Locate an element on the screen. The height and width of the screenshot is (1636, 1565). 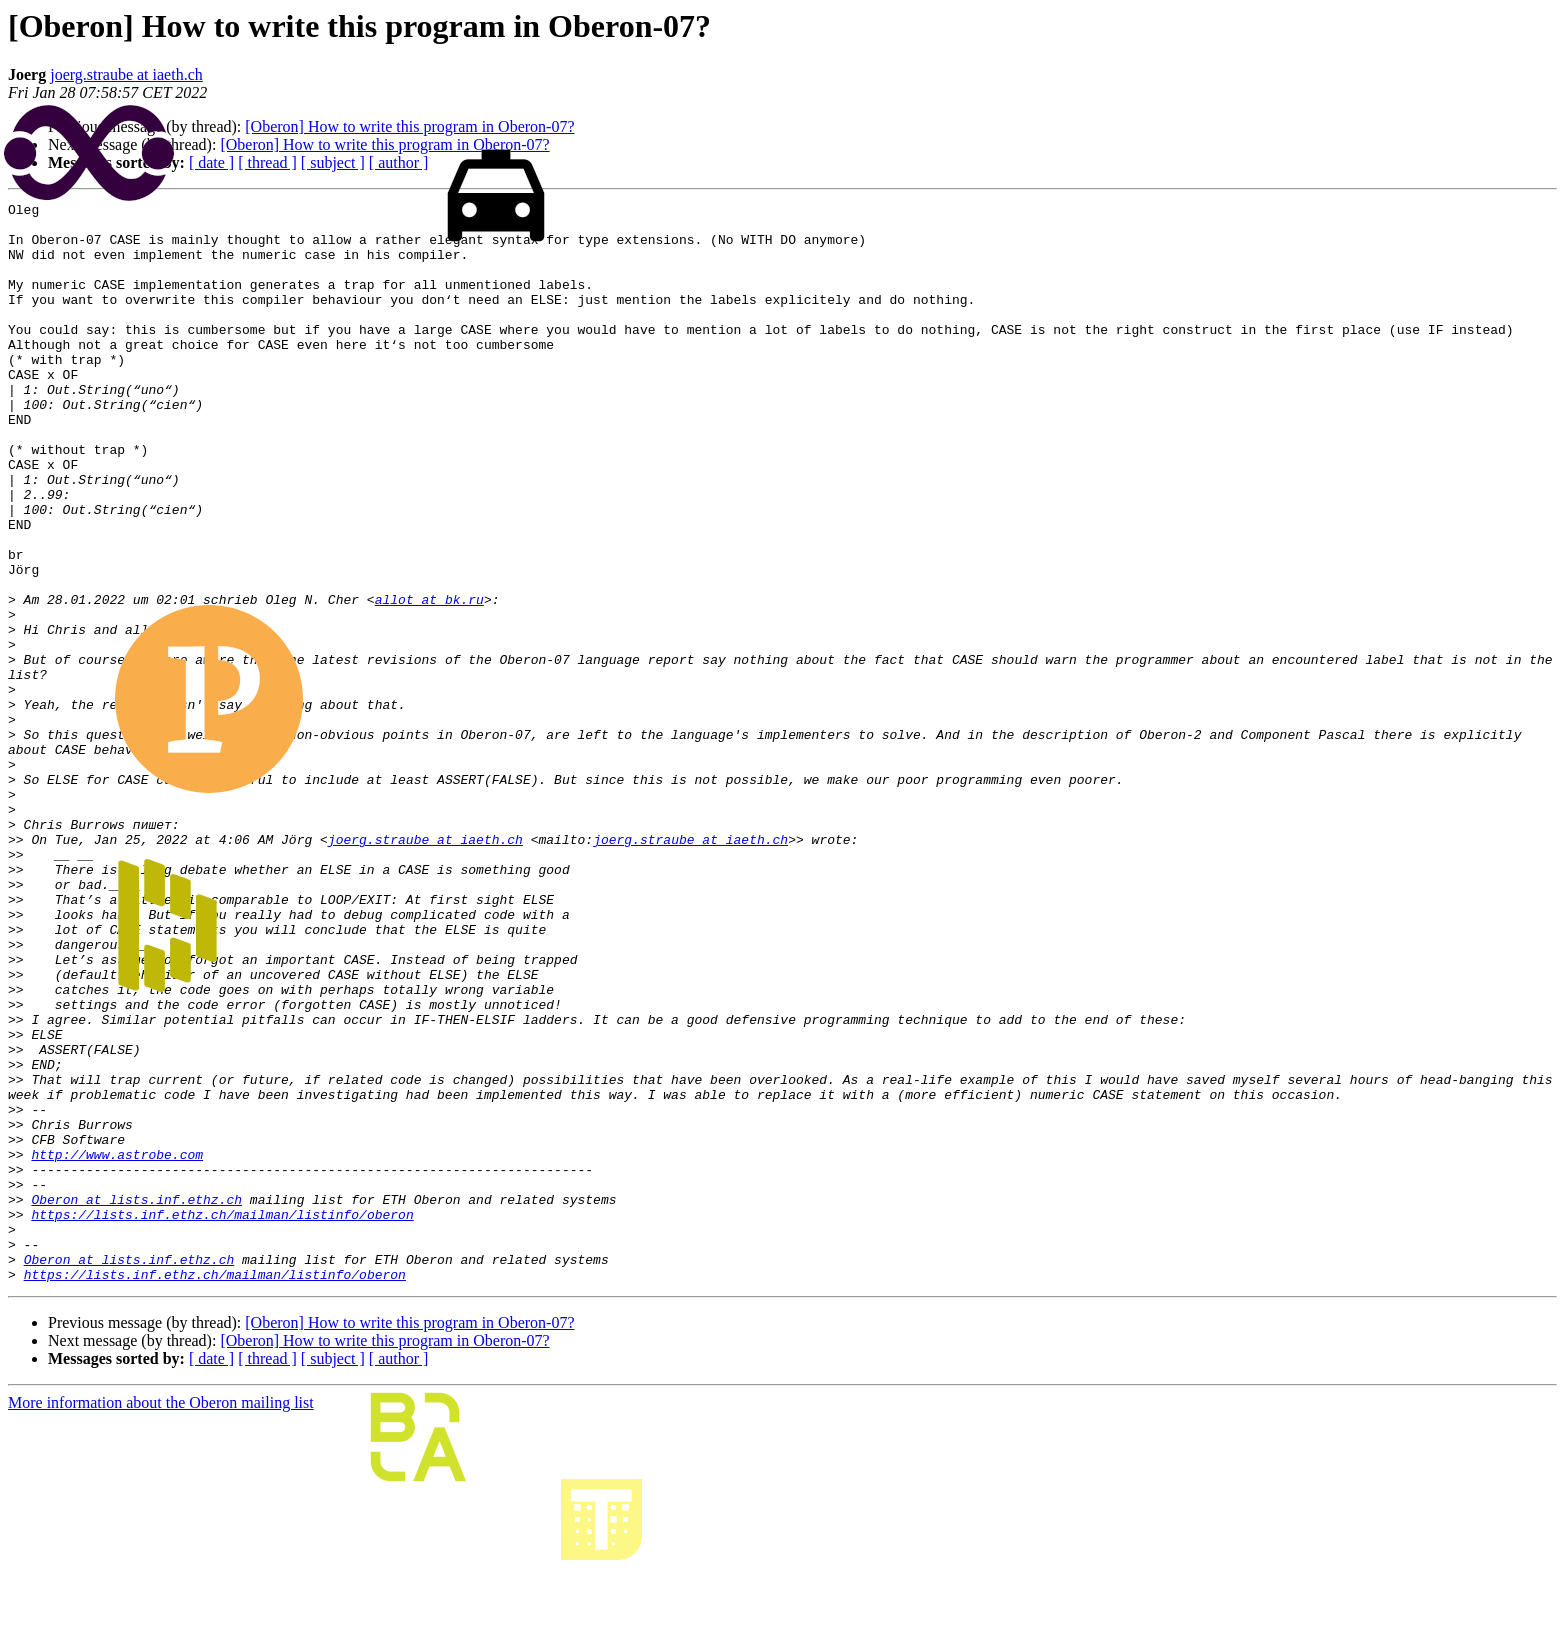
request a taxi or rideshare is located at coordinates (496, 193).